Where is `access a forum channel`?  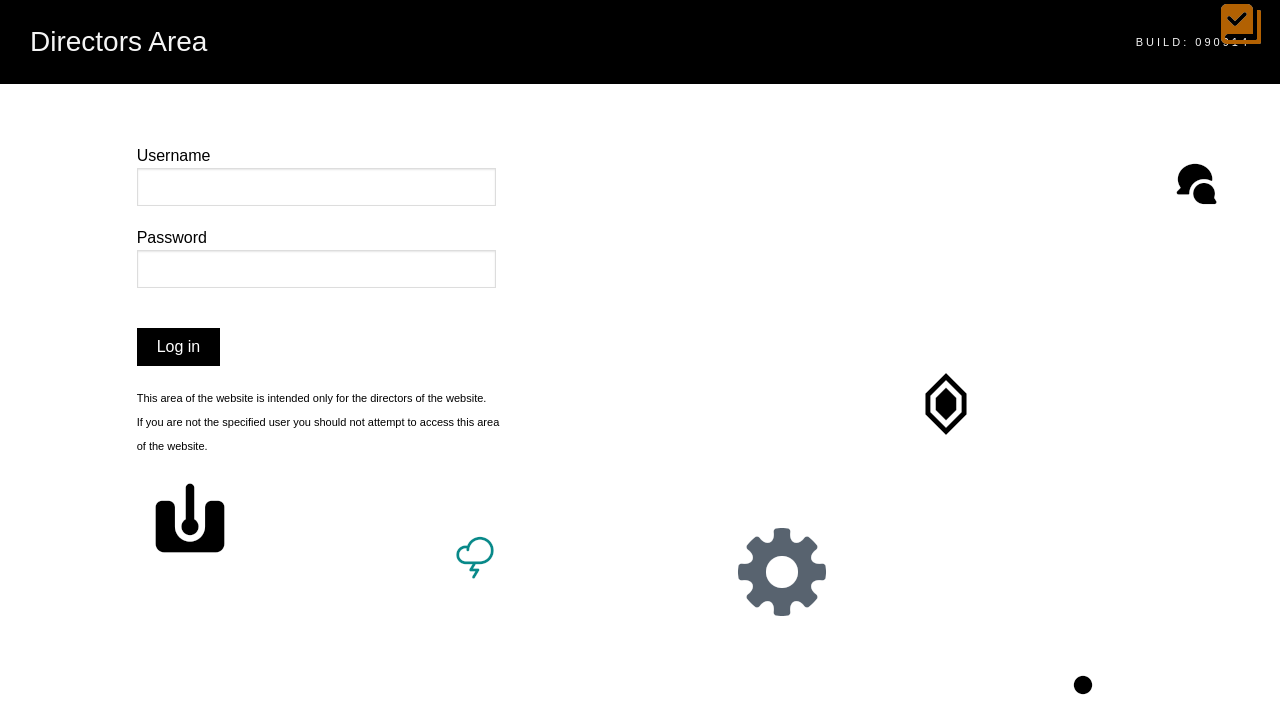
access a forum channel is located at coordinates (1197, 183).